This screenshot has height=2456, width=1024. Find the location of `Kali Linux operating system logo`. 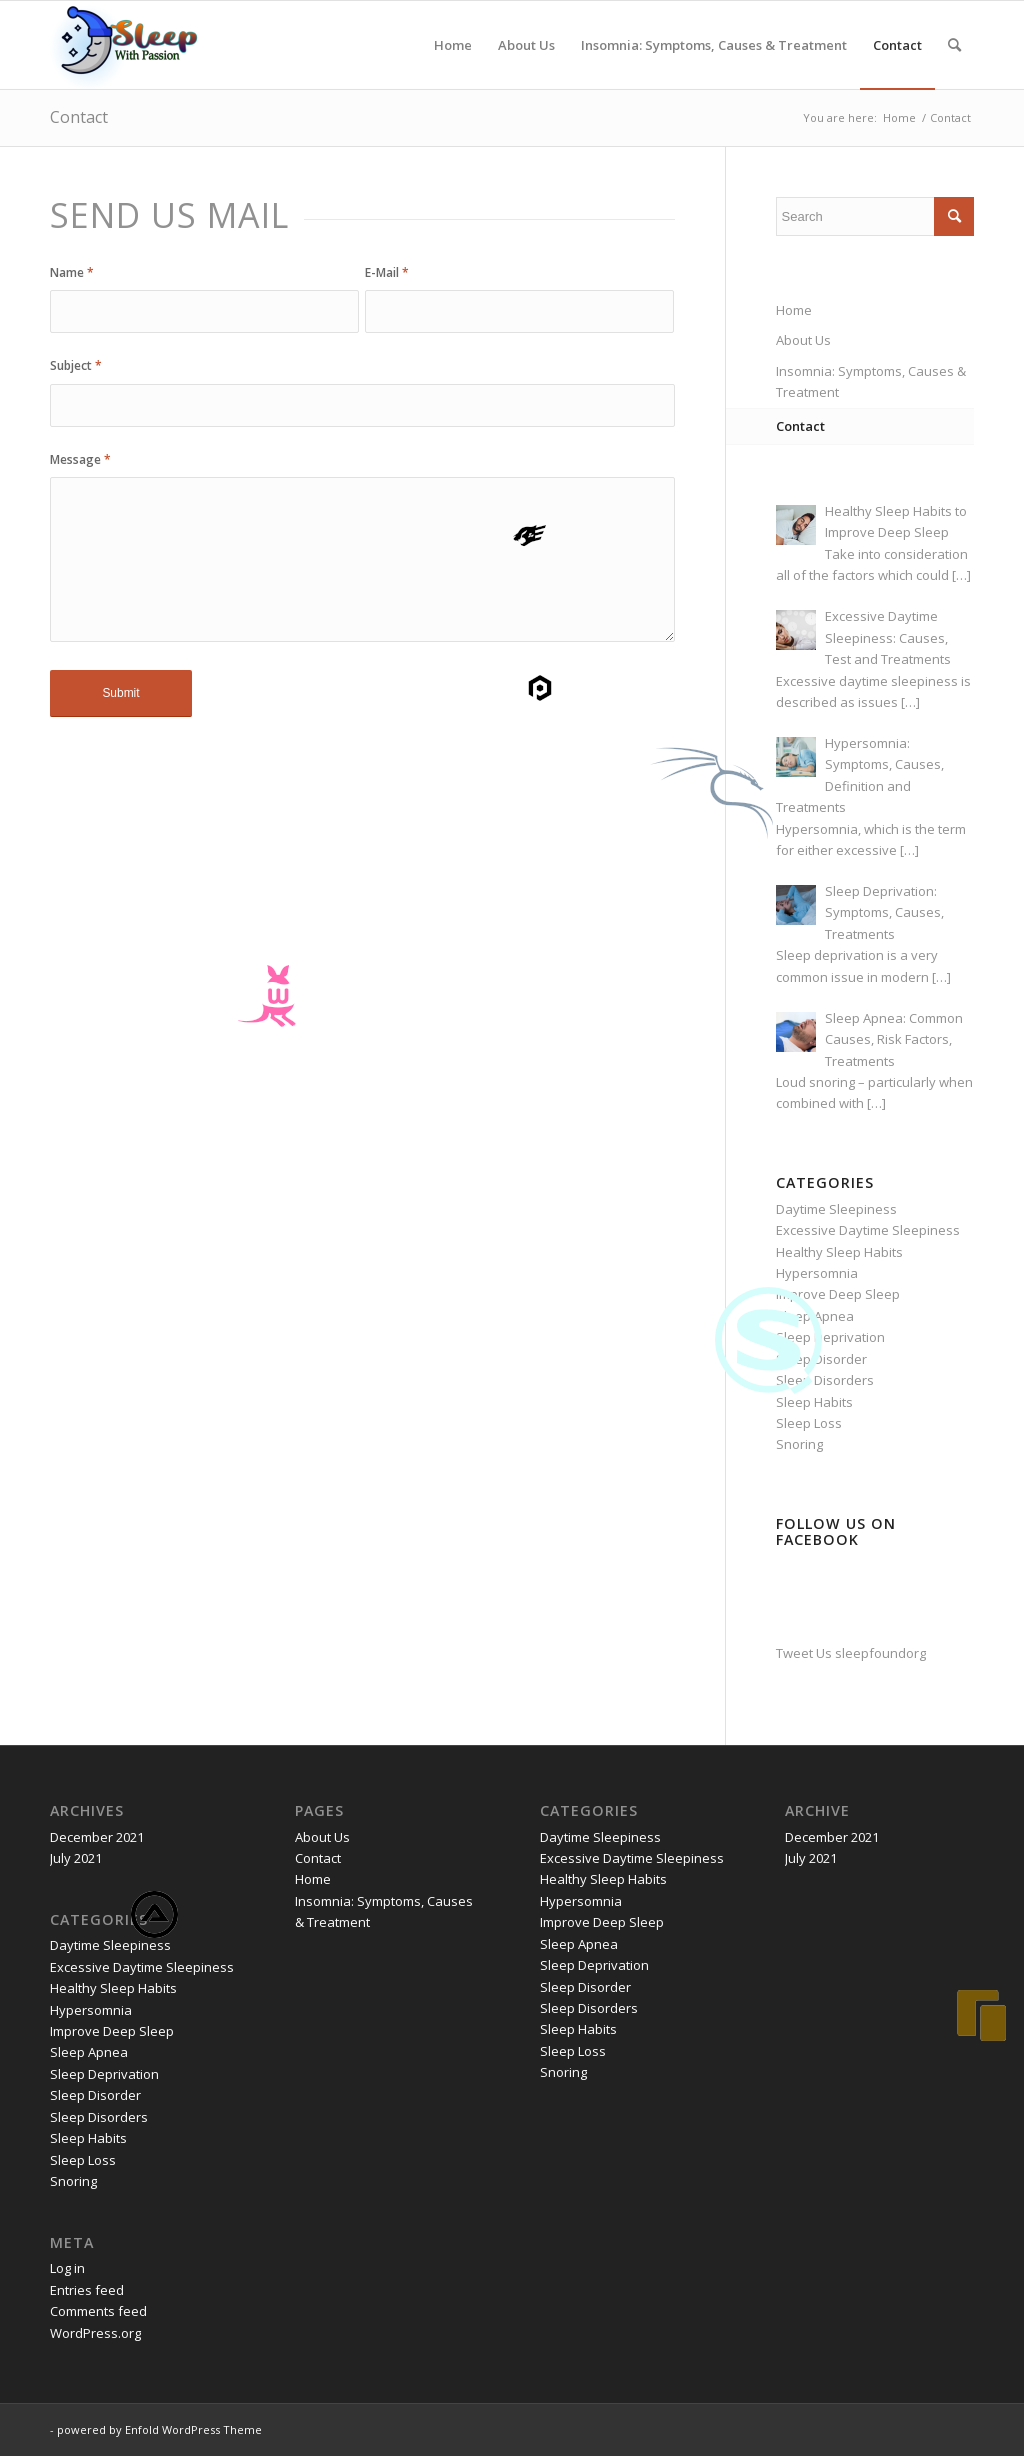

Kali Linux operating system logo is located at coordinates (711, 793).